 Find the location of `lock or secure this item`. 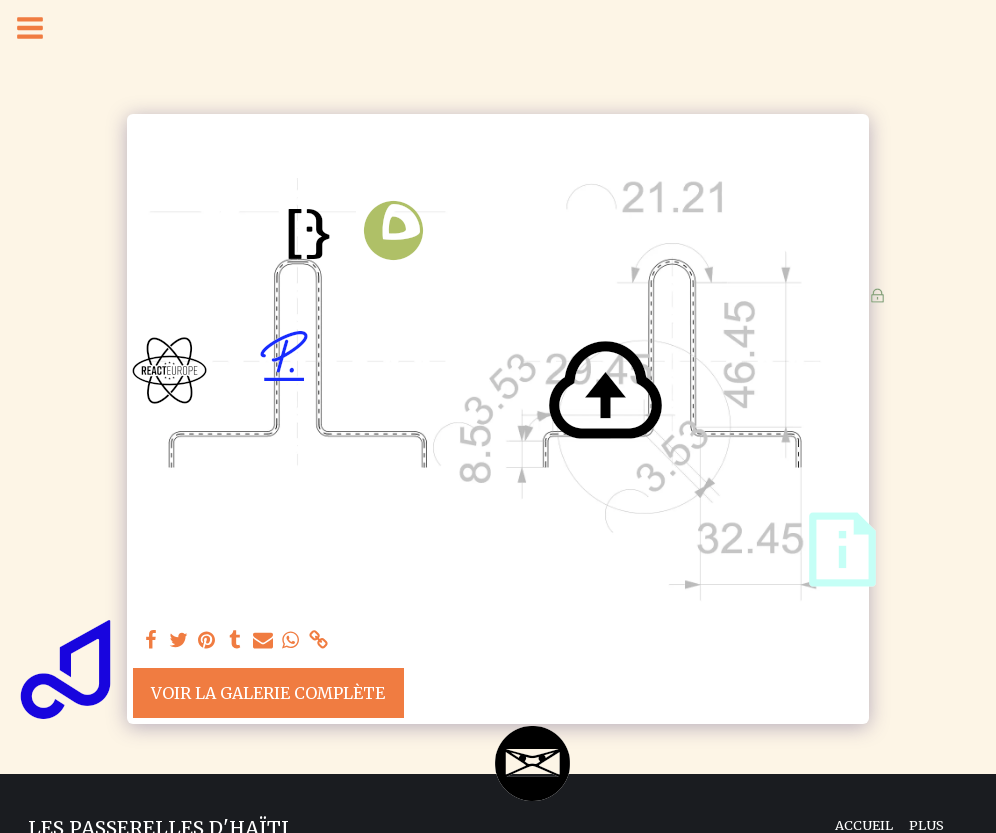

lock or secure this item is located at coordinates (877, 295).